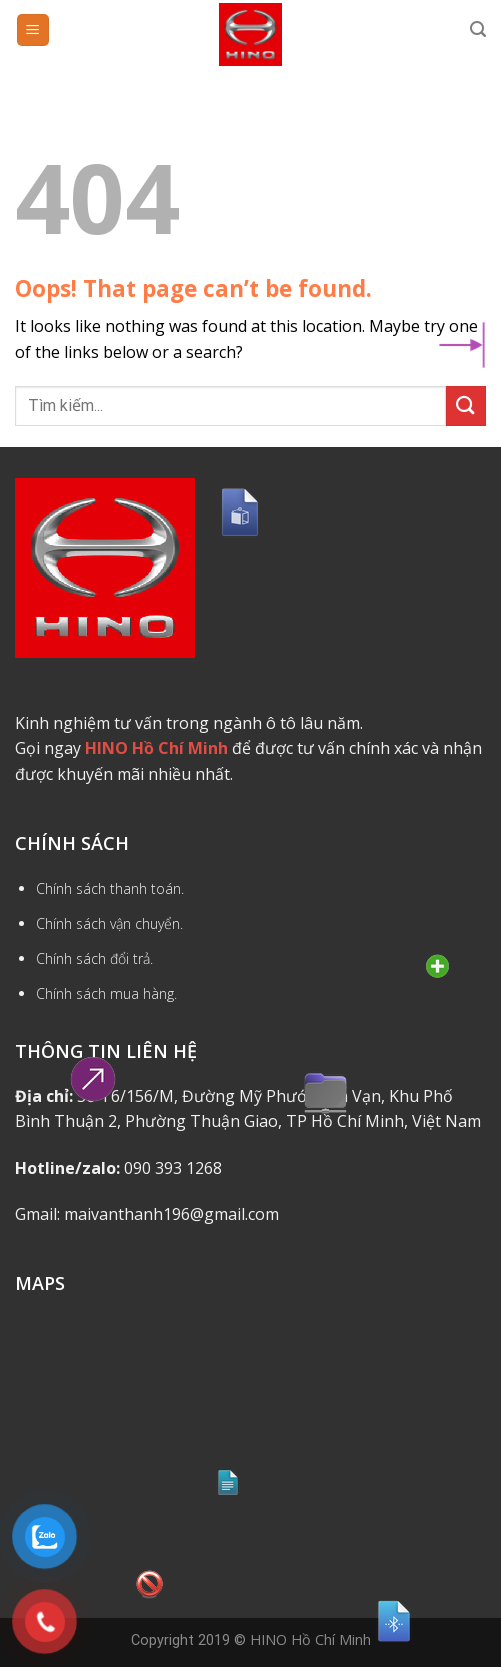 Image resolution: width=501 pixels, height=1667 pixels. Describe the element at coordinates (228, 1483) in the screenshot. I see `opendocument text template file` at that location.